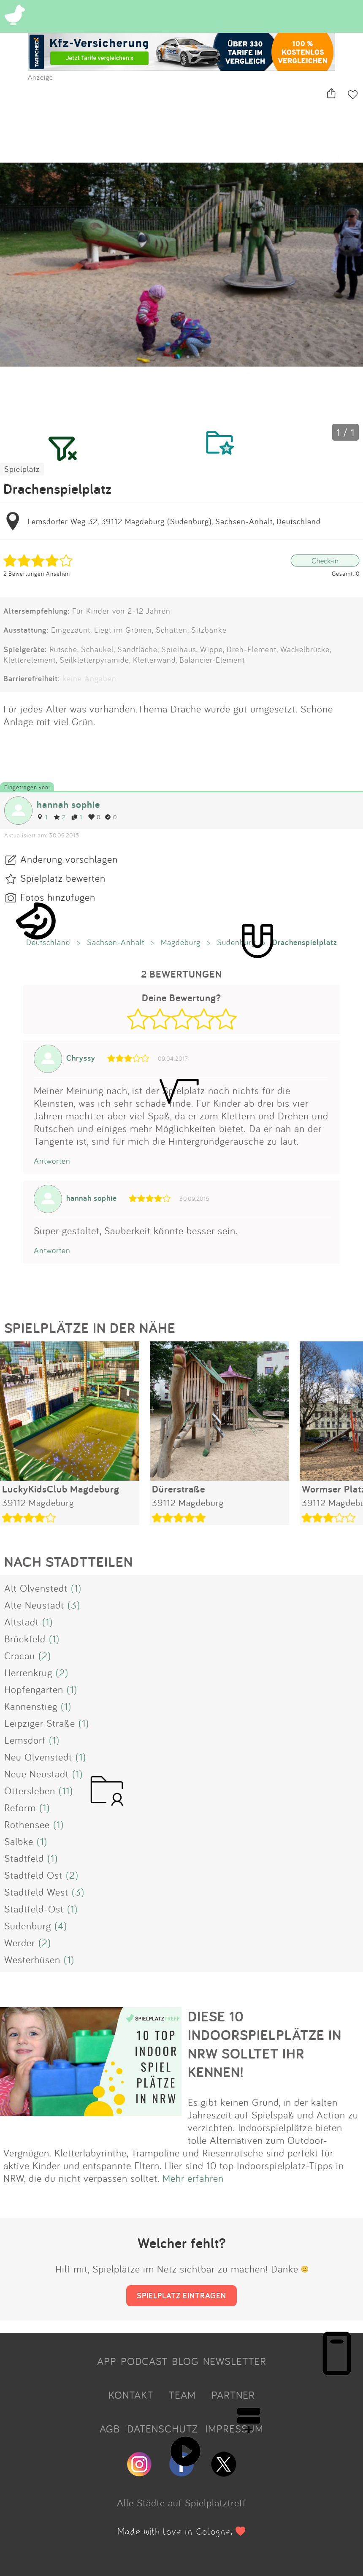  I want to click on clear all filters, so click(62, 448).